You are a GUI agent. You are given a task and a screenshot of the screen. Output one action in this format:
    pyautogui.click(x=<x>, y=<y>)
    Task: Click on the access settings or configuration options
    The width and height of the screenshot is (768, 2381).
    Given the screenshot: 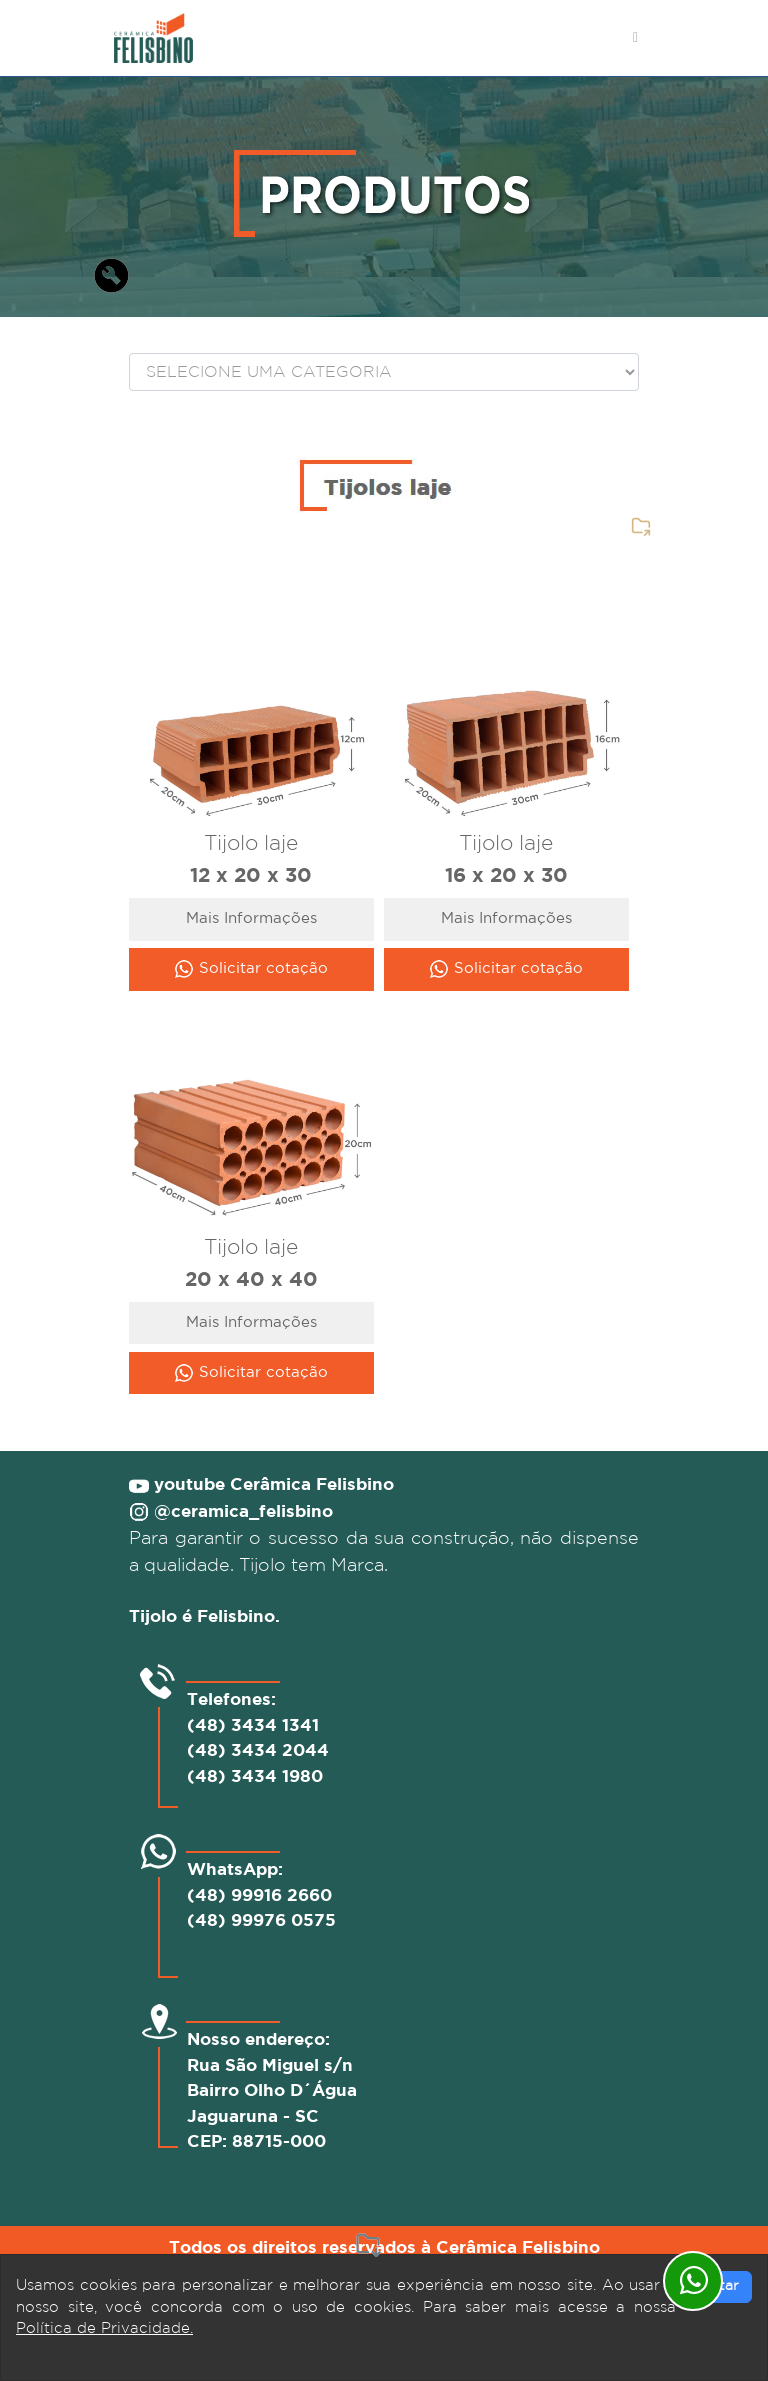 What is the action you would take?
    pyautogui.click(x=111, y=275)
    